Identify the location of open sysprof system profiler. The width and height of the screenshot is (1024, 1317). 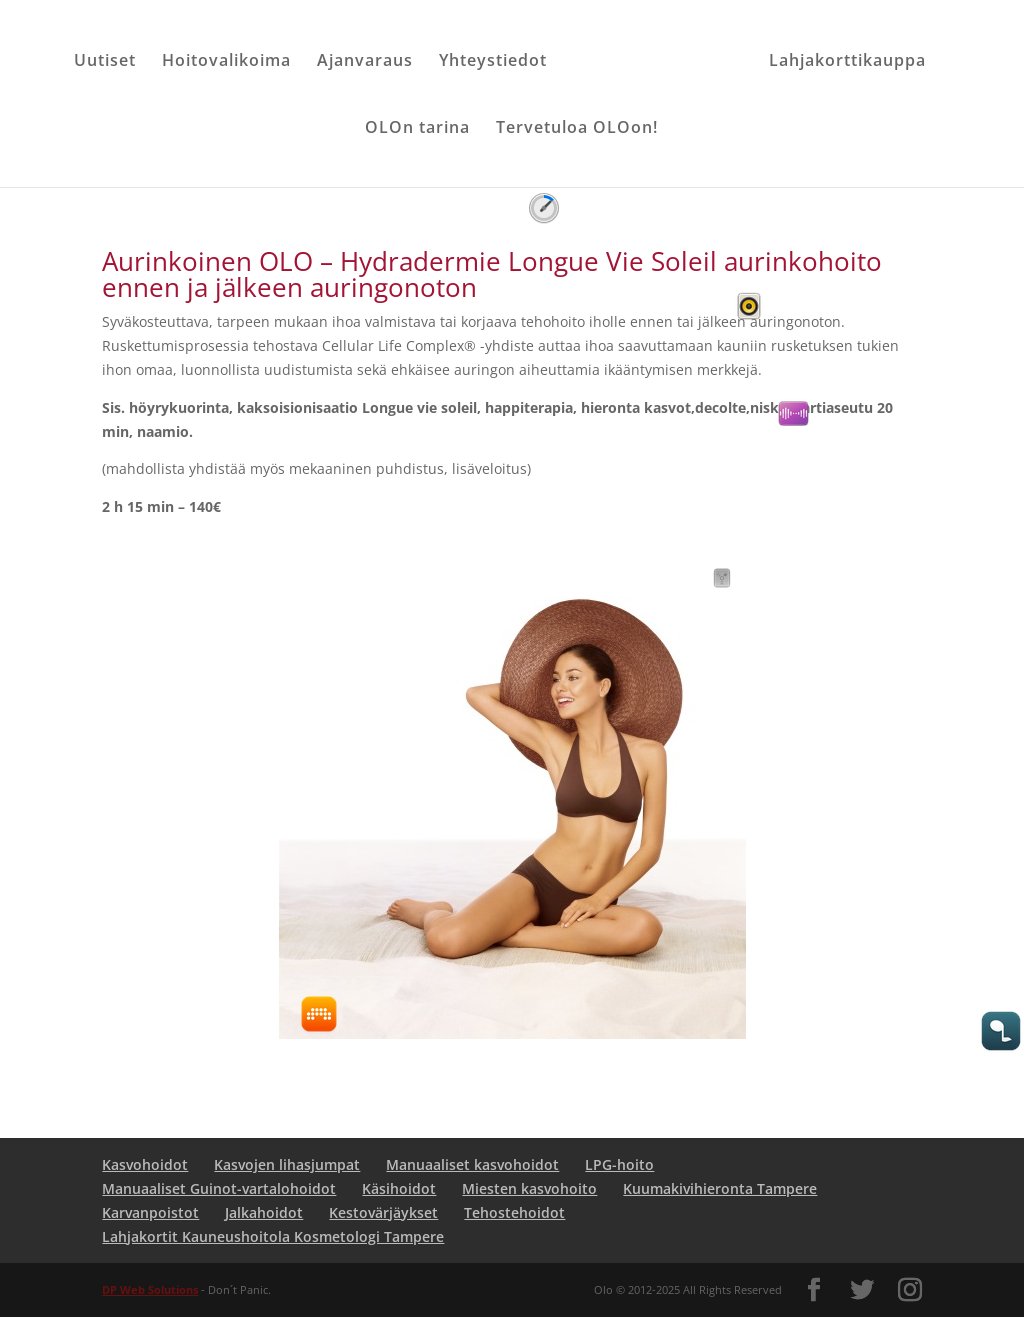
(544, 208).